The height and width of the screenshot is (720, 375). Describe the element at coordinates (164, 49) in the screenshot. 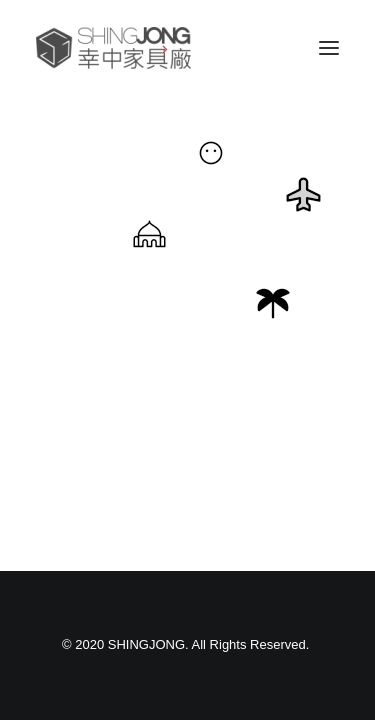

I see `navigate to the next item or screen` at that location.